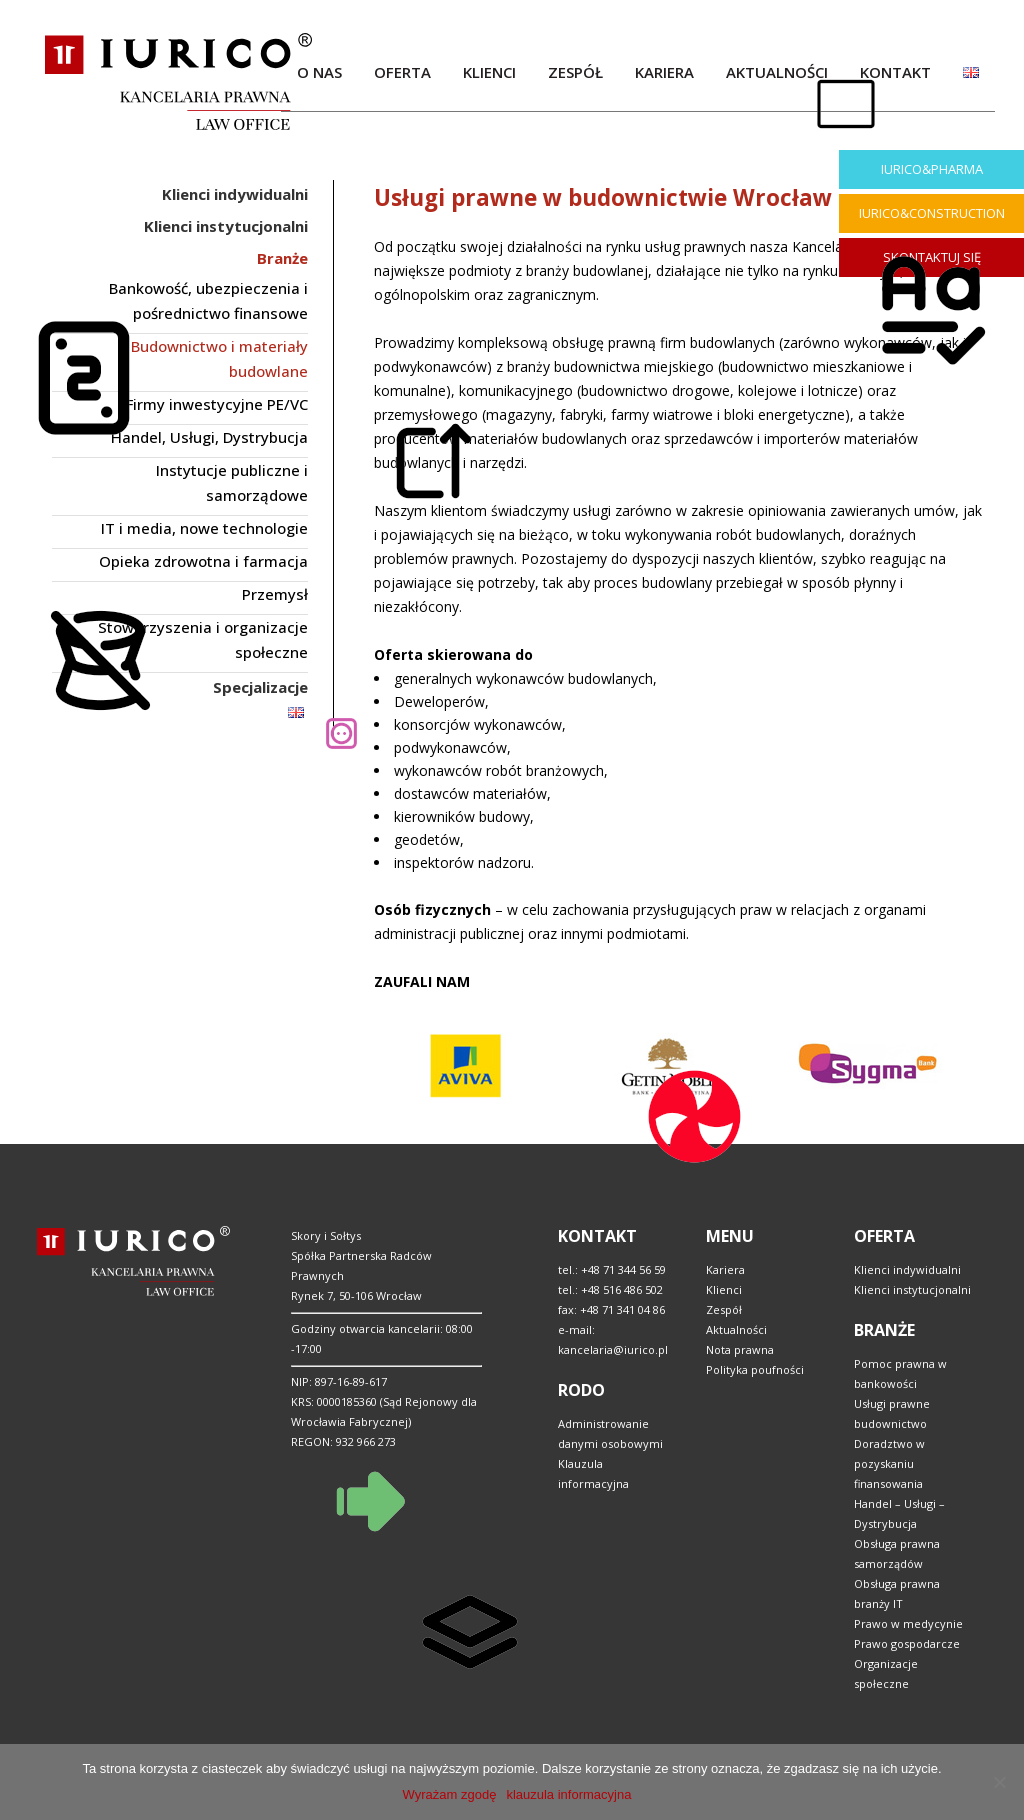 The width and height of the screenshot is (1024, 1820). I want to click on skip to end or last item, so click(371, 1501).